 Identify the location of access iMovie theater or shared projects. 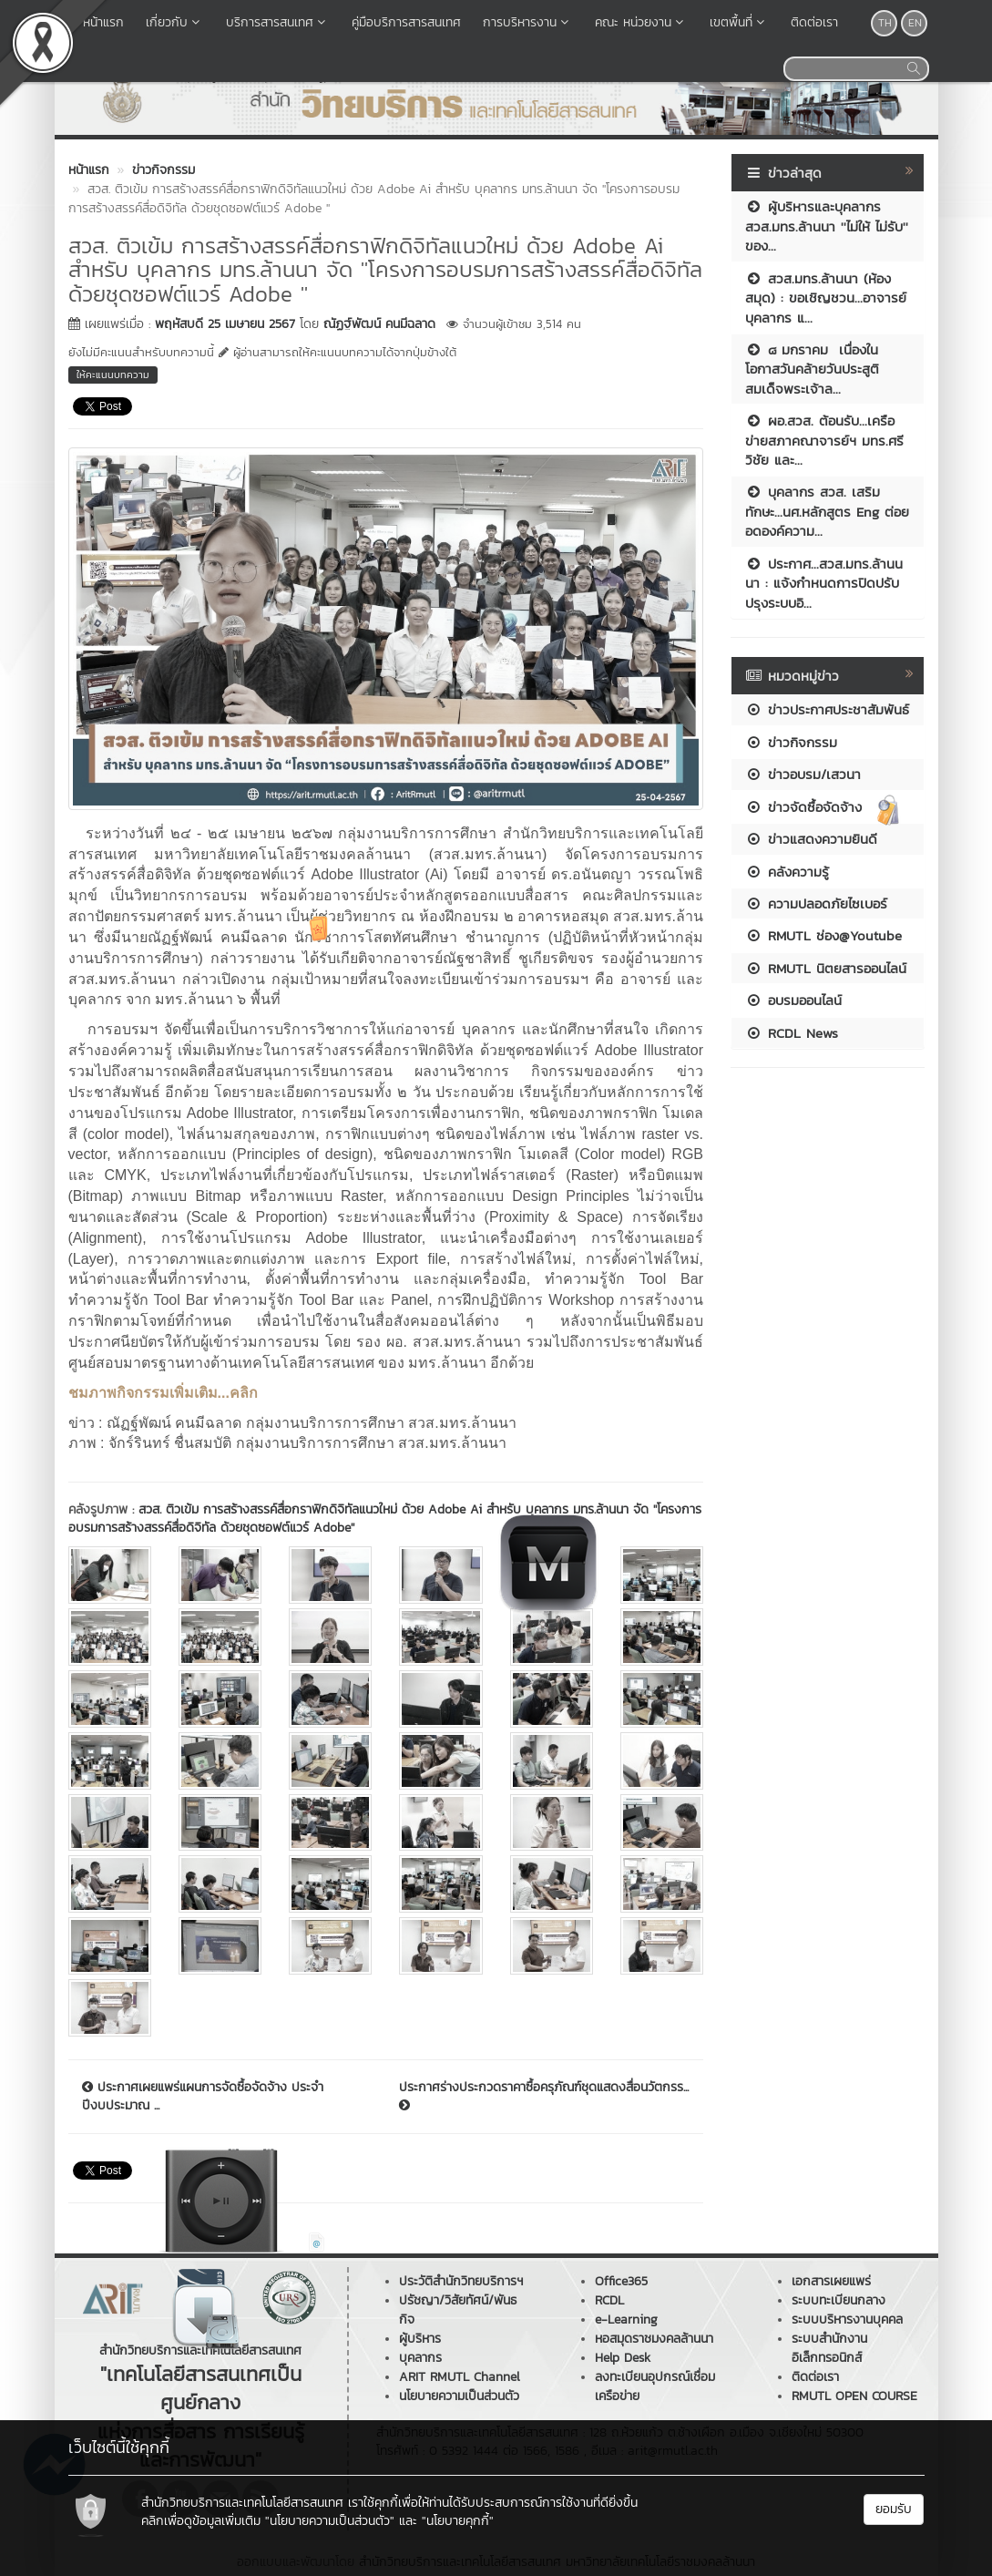
(319, 929).